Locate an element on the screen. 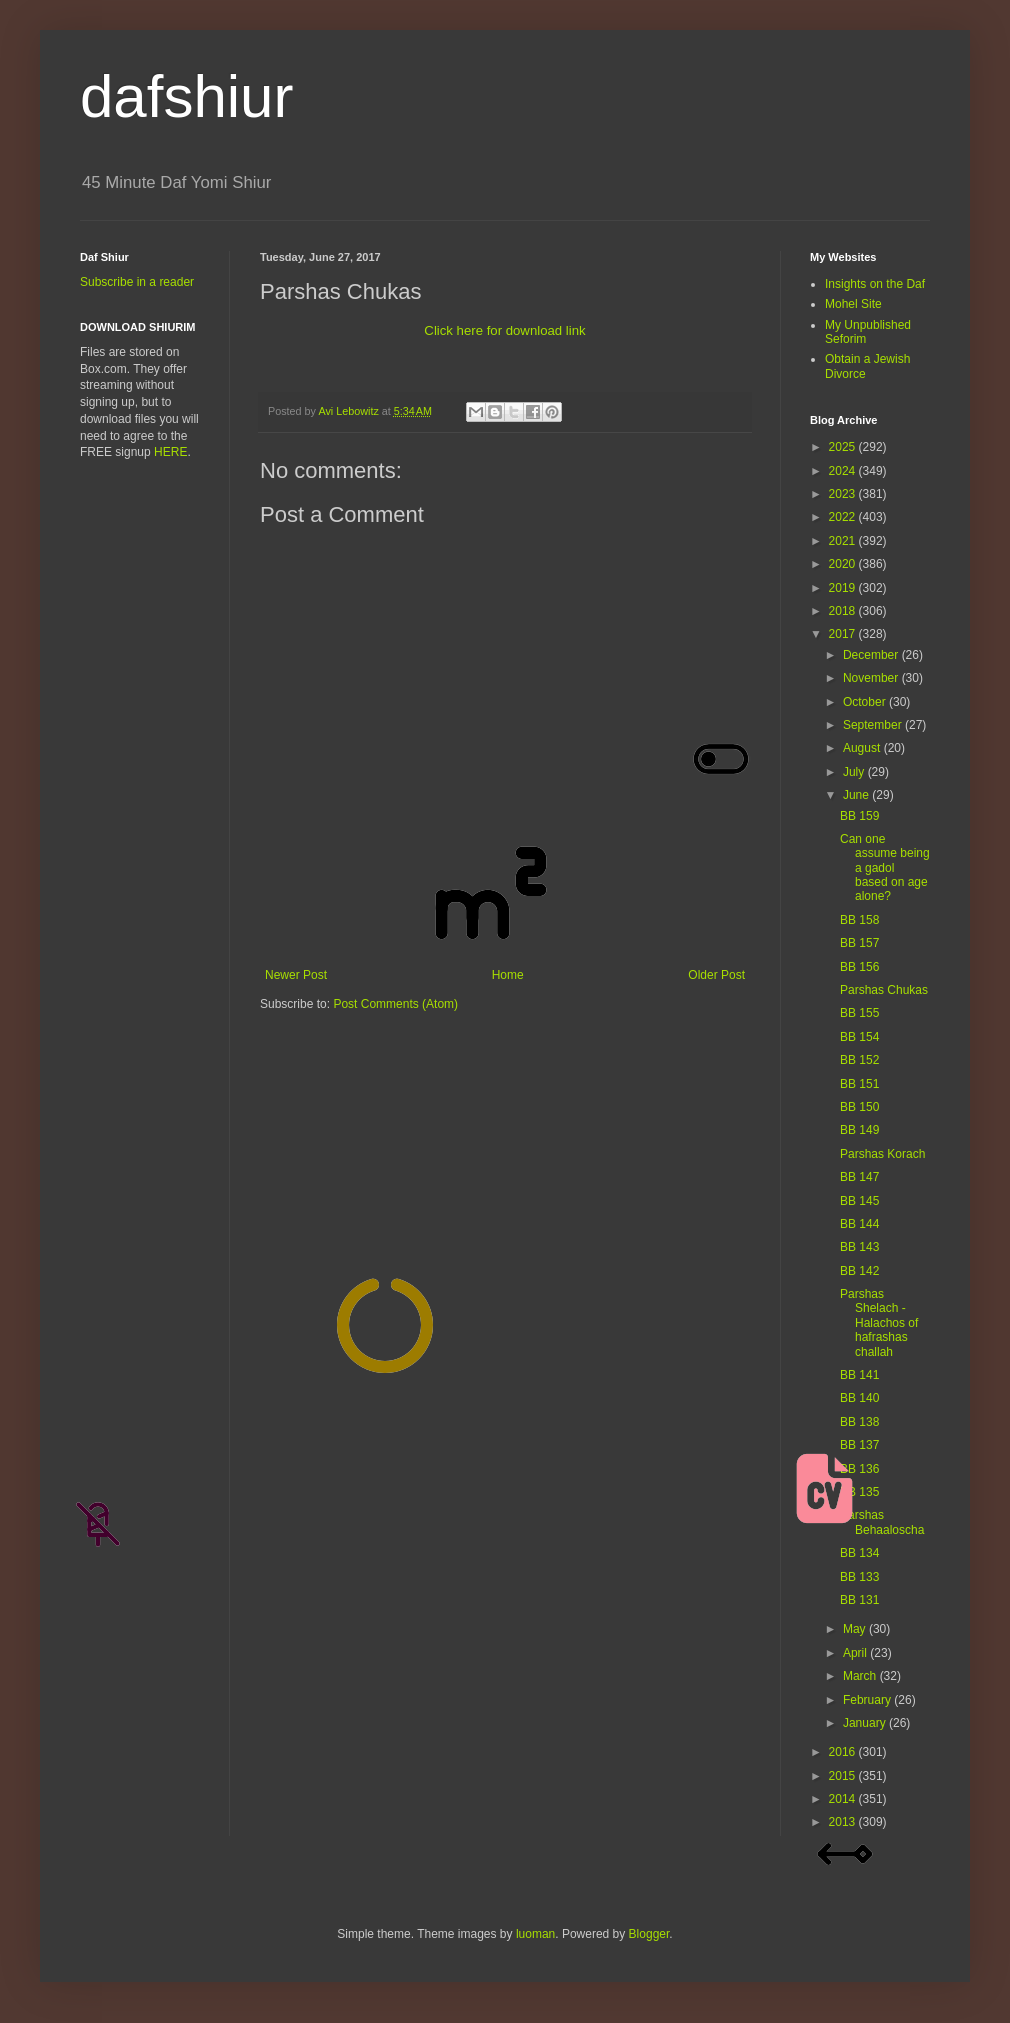  toggle switch in off position is located at coordinates (721, 759).